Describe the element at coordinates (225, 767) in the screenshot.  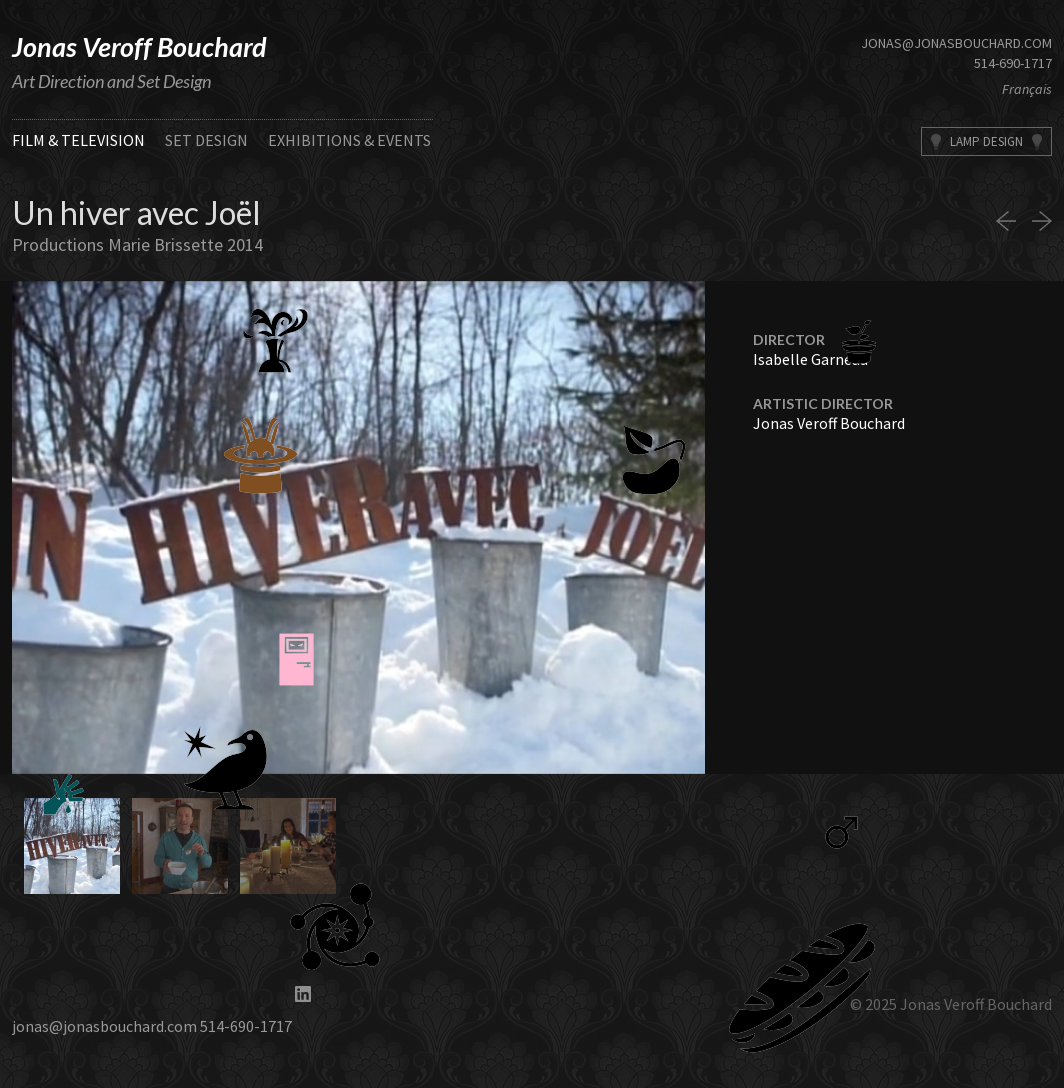
I see `indicates a distraction or interruption event` at that location.